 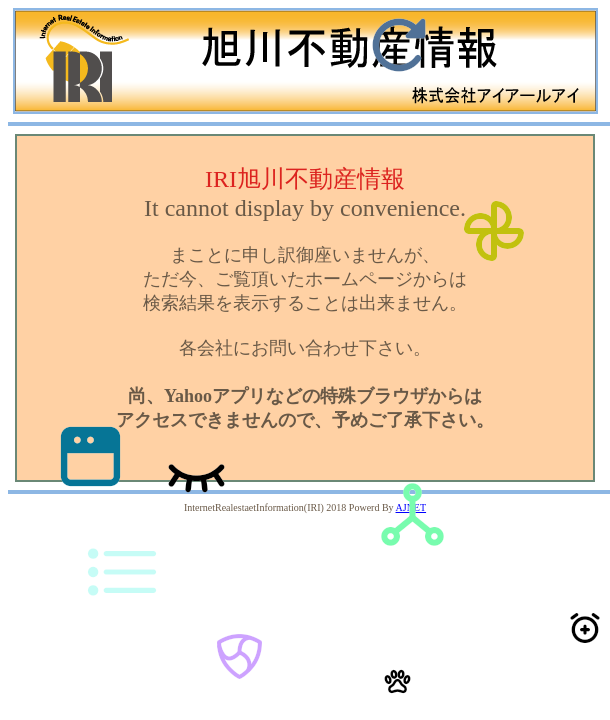 I want to click on NEM cryptocurrency logo, so click(x=239, y=656).